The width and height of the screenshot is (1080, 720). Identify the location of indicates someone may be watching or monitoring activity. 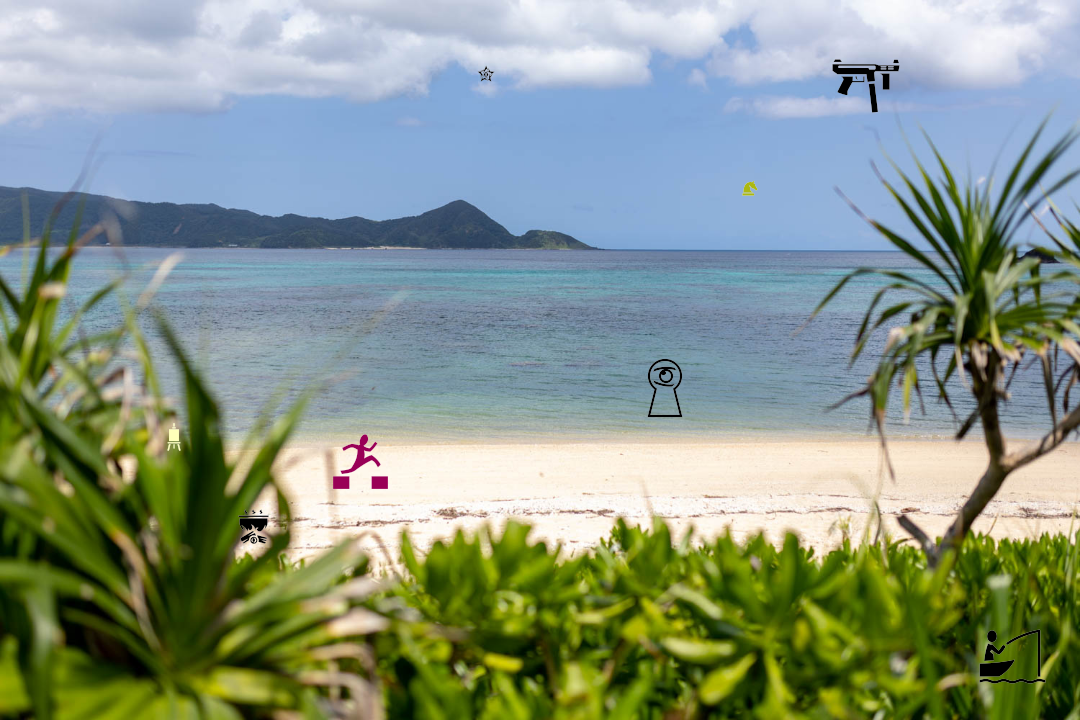
(665, 388).